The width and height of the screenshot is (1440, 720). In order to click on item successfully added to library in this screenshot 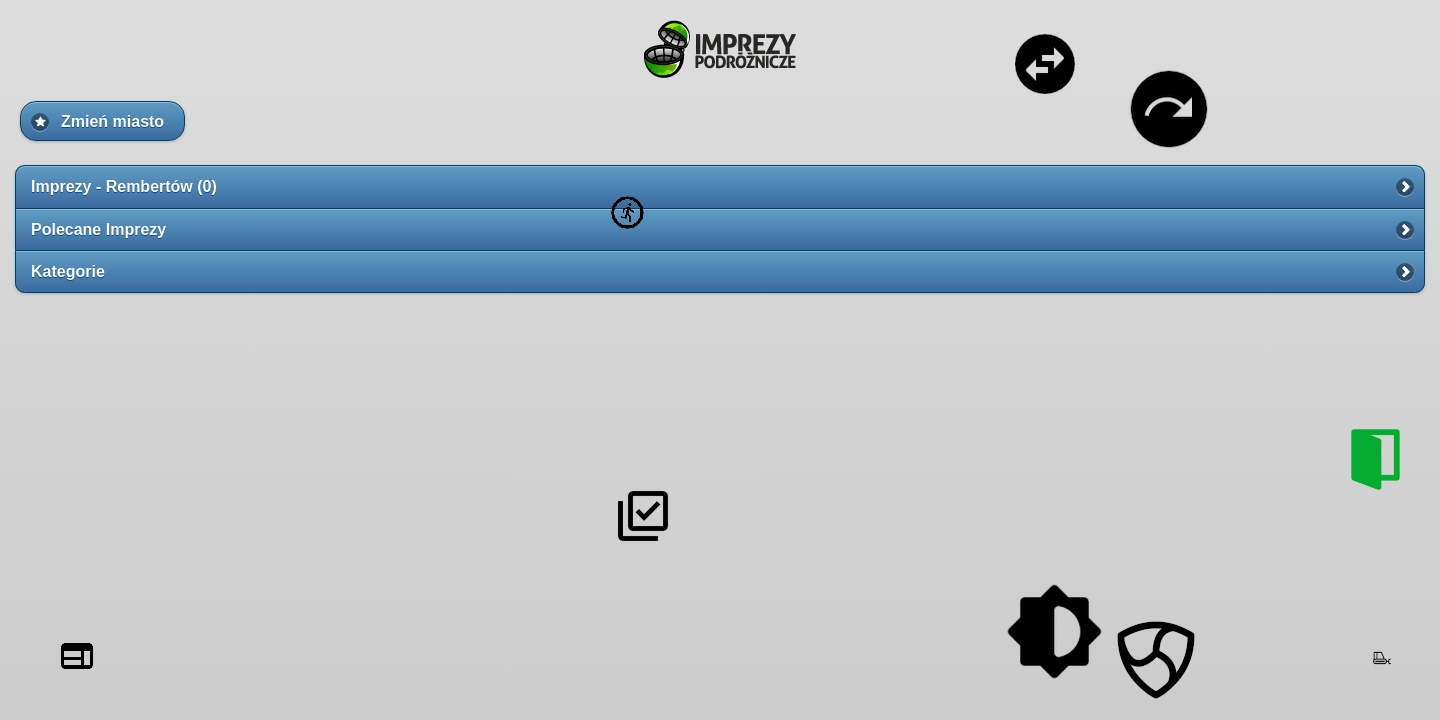, I will do `click(643, 516)`.